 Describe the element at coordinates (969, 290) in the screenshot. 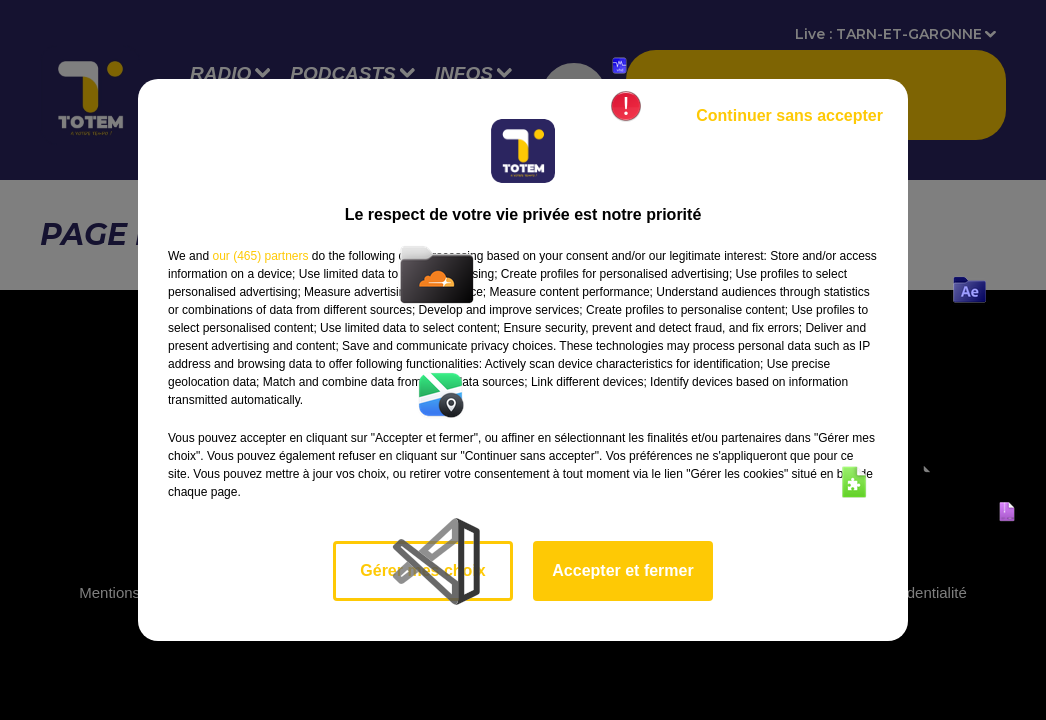

I see `folder containing Adobe After Effects project files` at that location.